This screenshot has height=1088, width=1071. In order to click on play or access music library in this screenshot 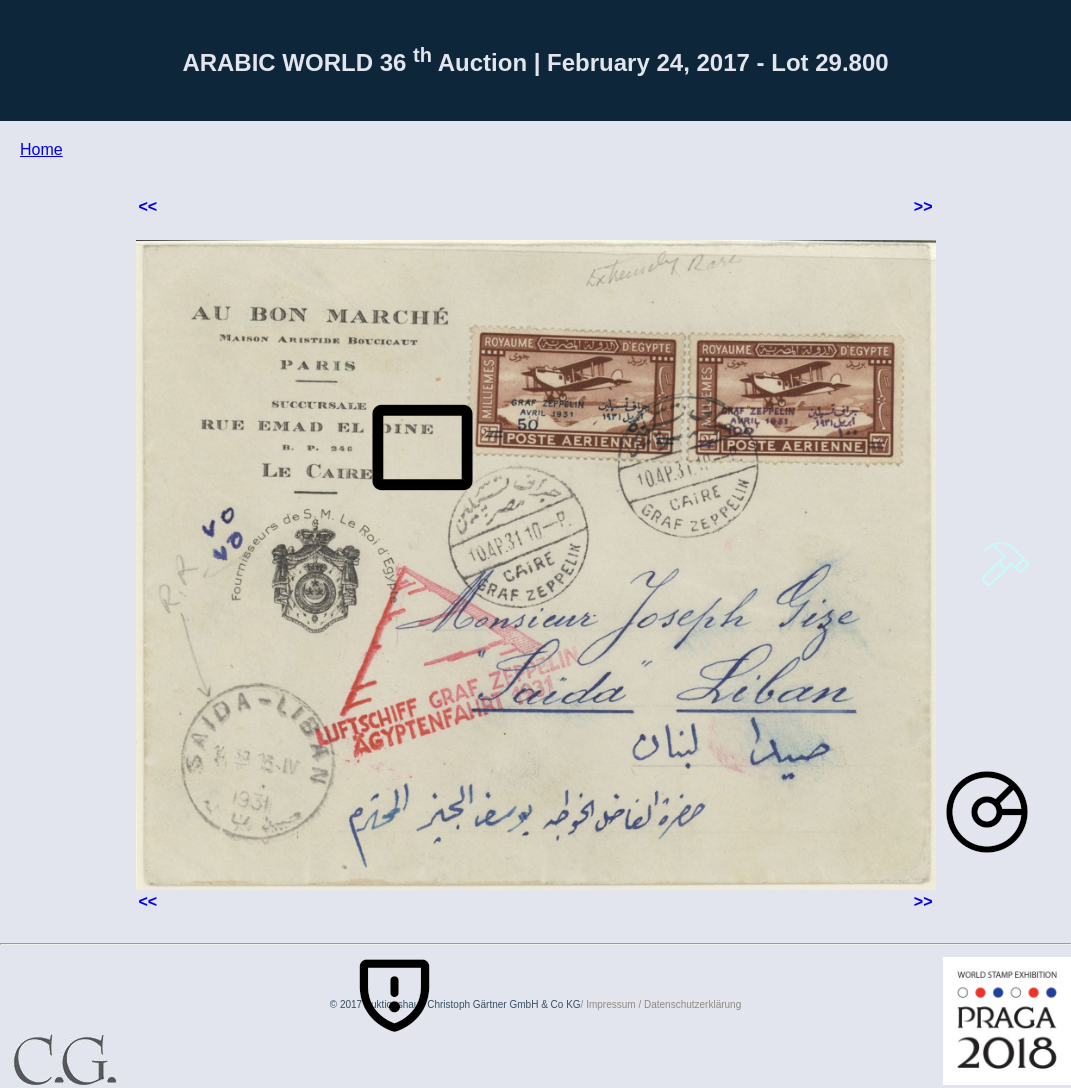, I will do `click(987, 812)`.